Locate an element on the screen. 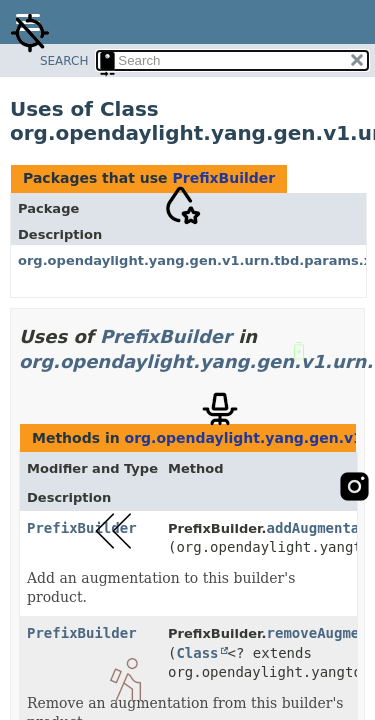 The width and height of the screenshot is (375, 720). go back to the beginning is located at coordinates (115, 531).